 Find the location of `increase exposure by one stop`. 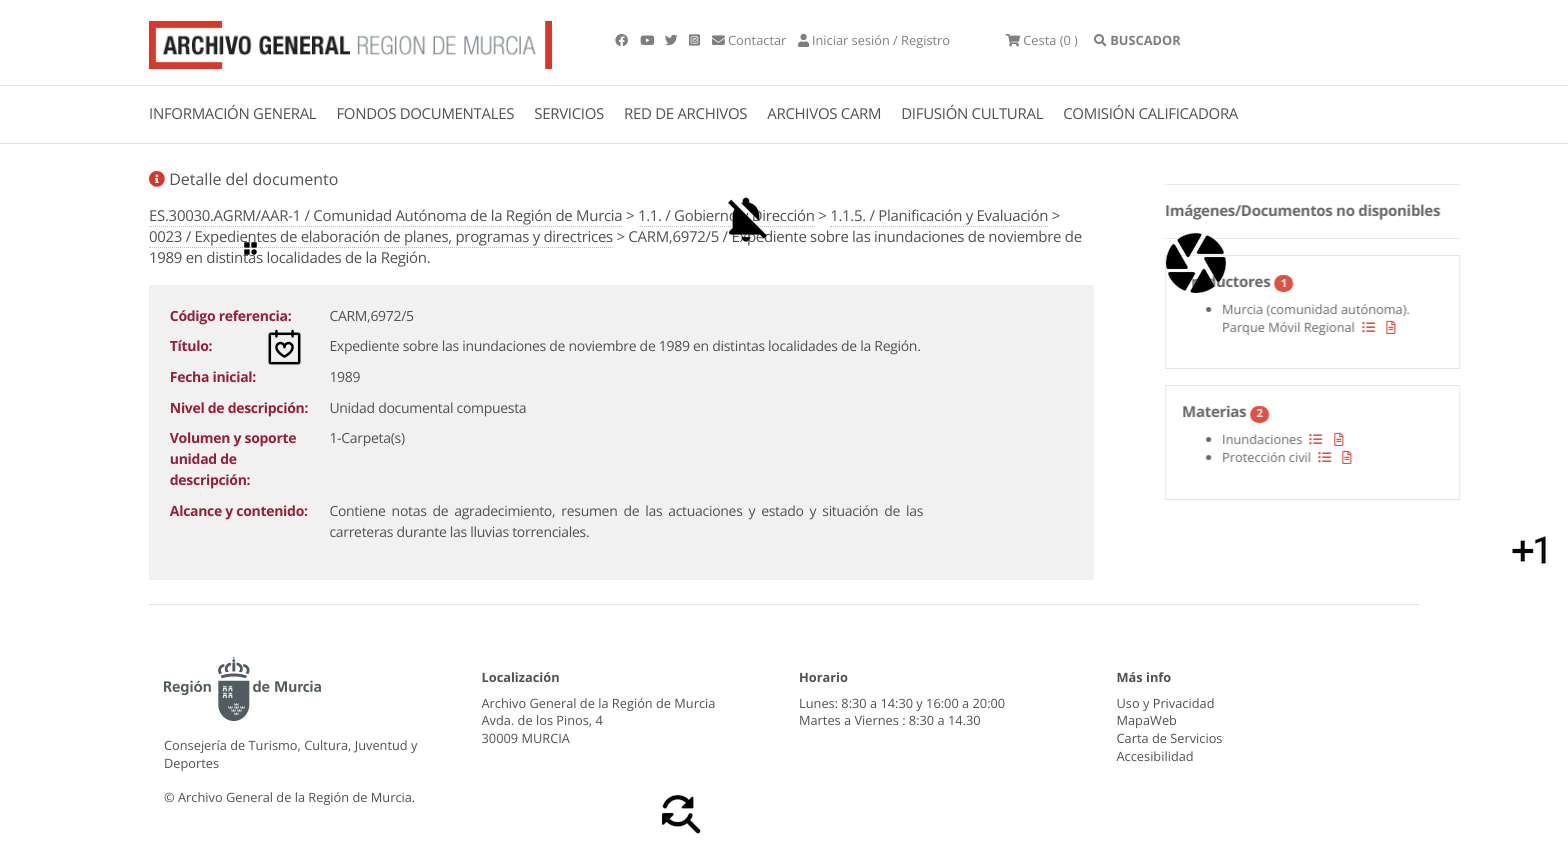

increase exposure by one stop is located at coordinates (1529, 551).